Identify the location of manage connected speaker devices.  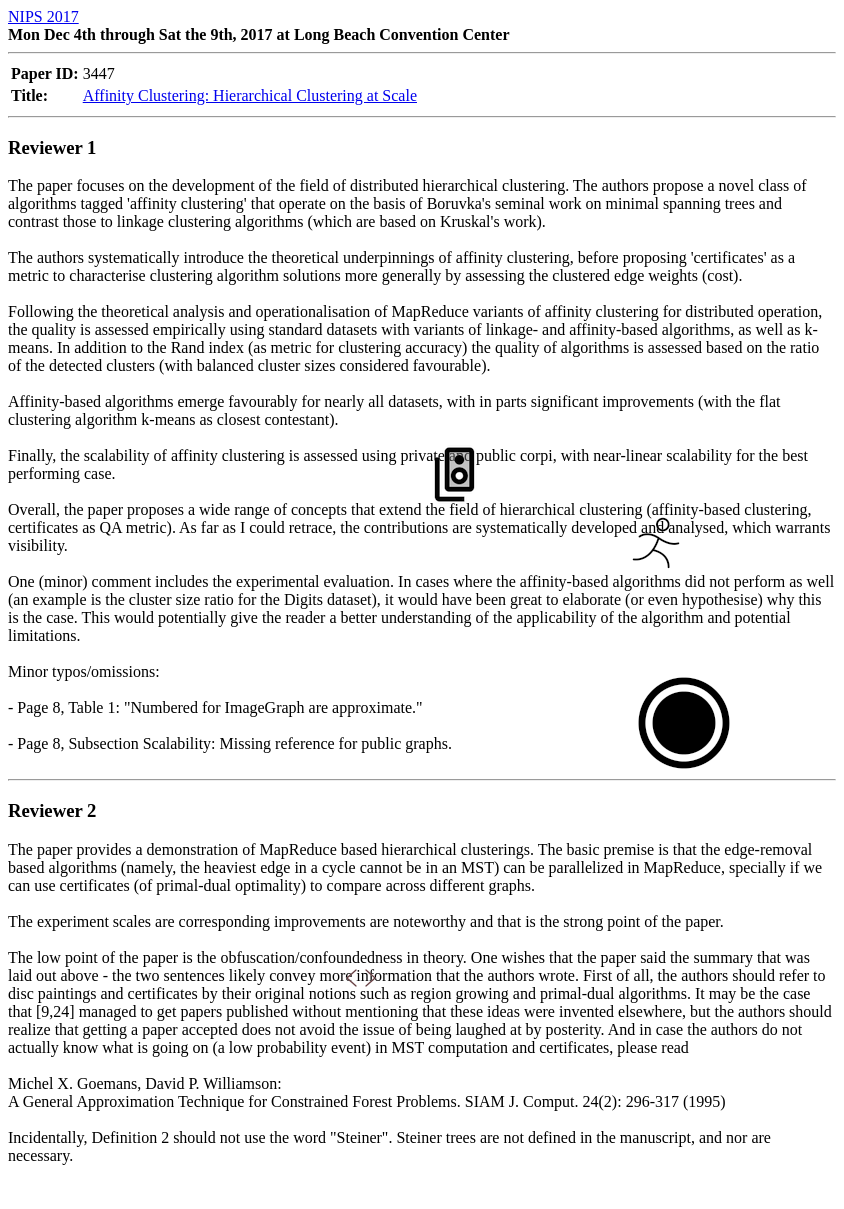
(454, 474).